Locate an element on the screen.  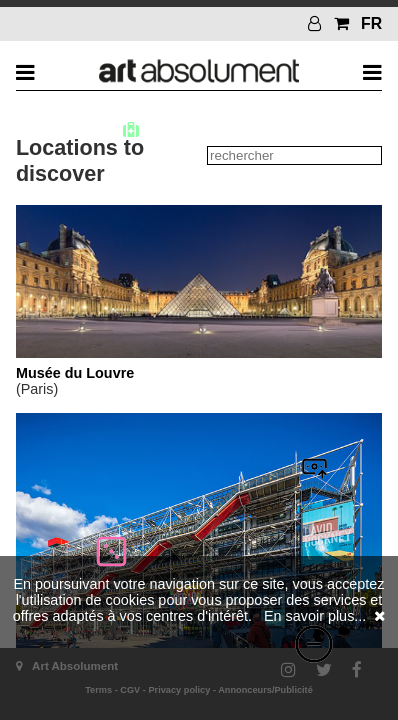
access health or medical services is located at coordinates (131, 130).